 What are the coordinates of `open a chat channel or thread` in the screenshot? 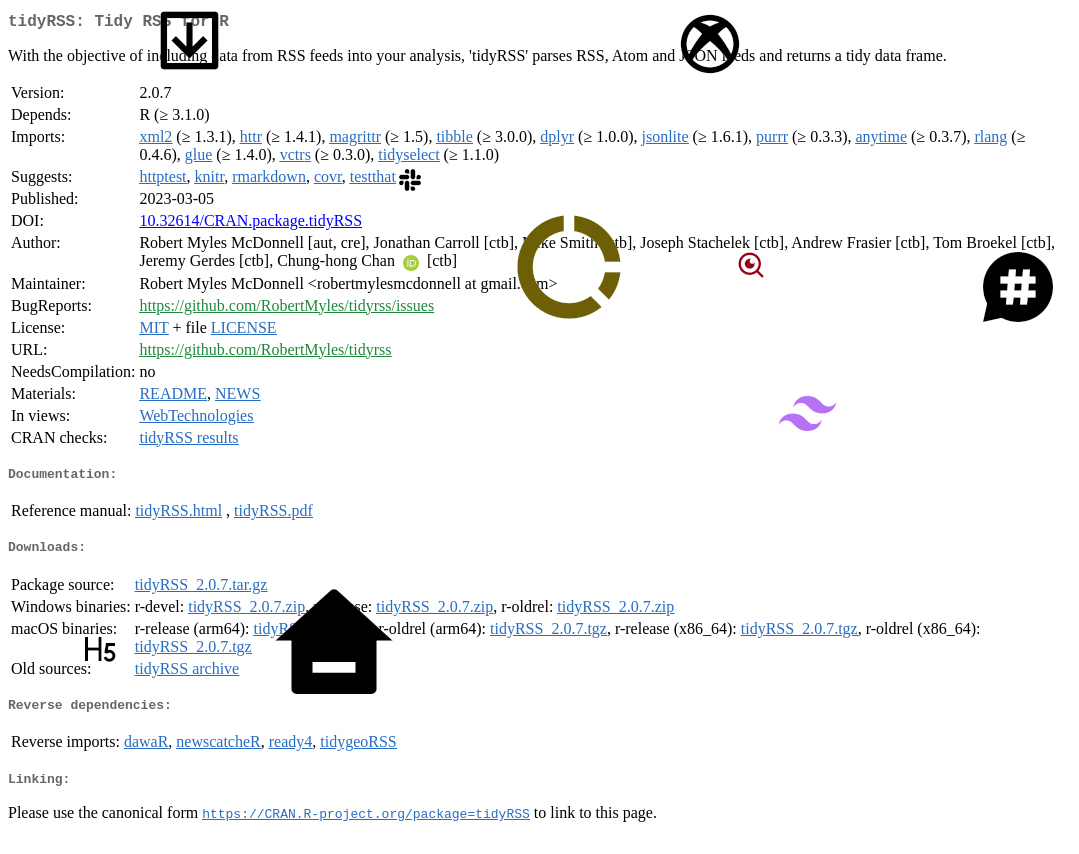 It's located at (1018, 287).